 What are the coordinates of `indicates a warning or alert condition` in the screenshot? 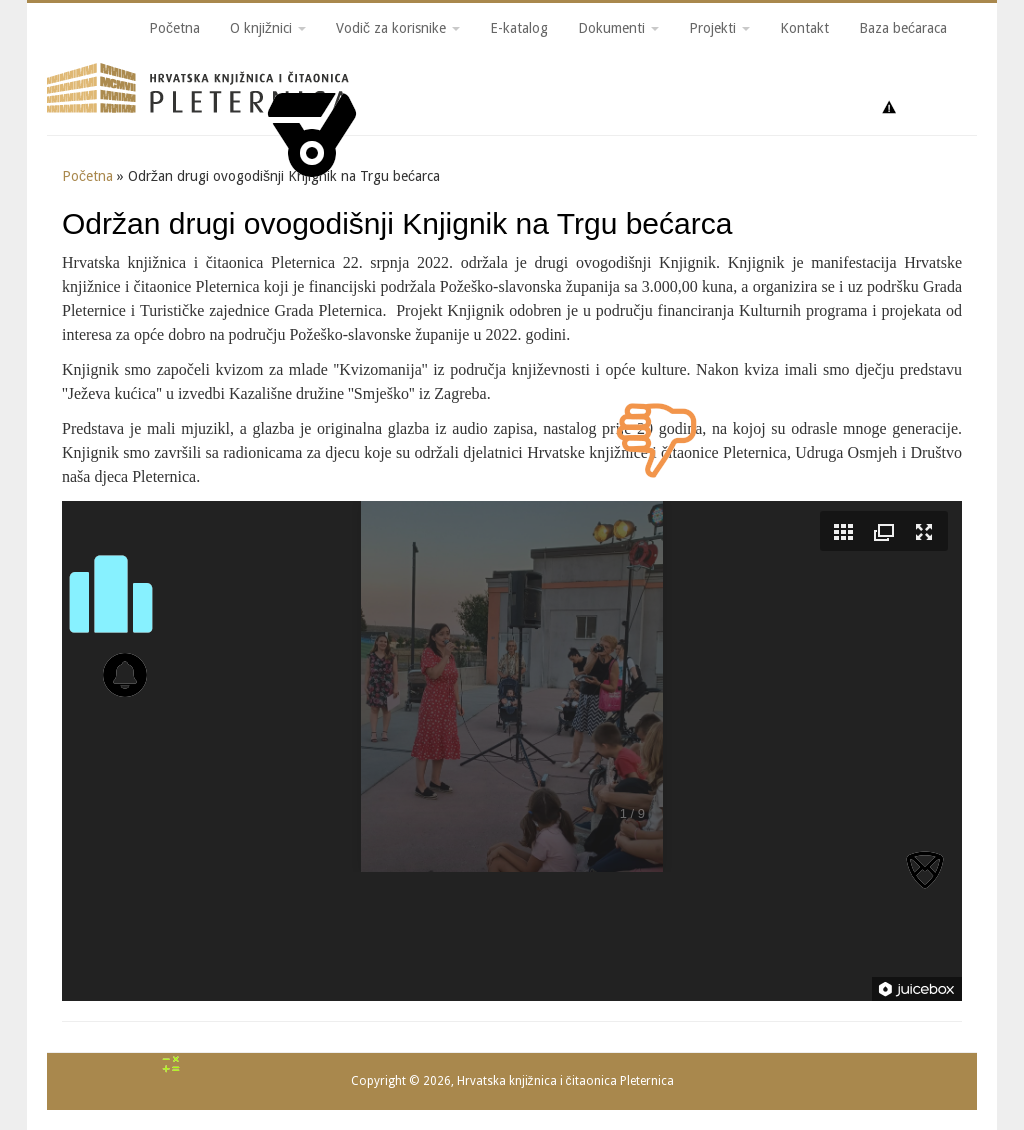 It's located at (889, 107).